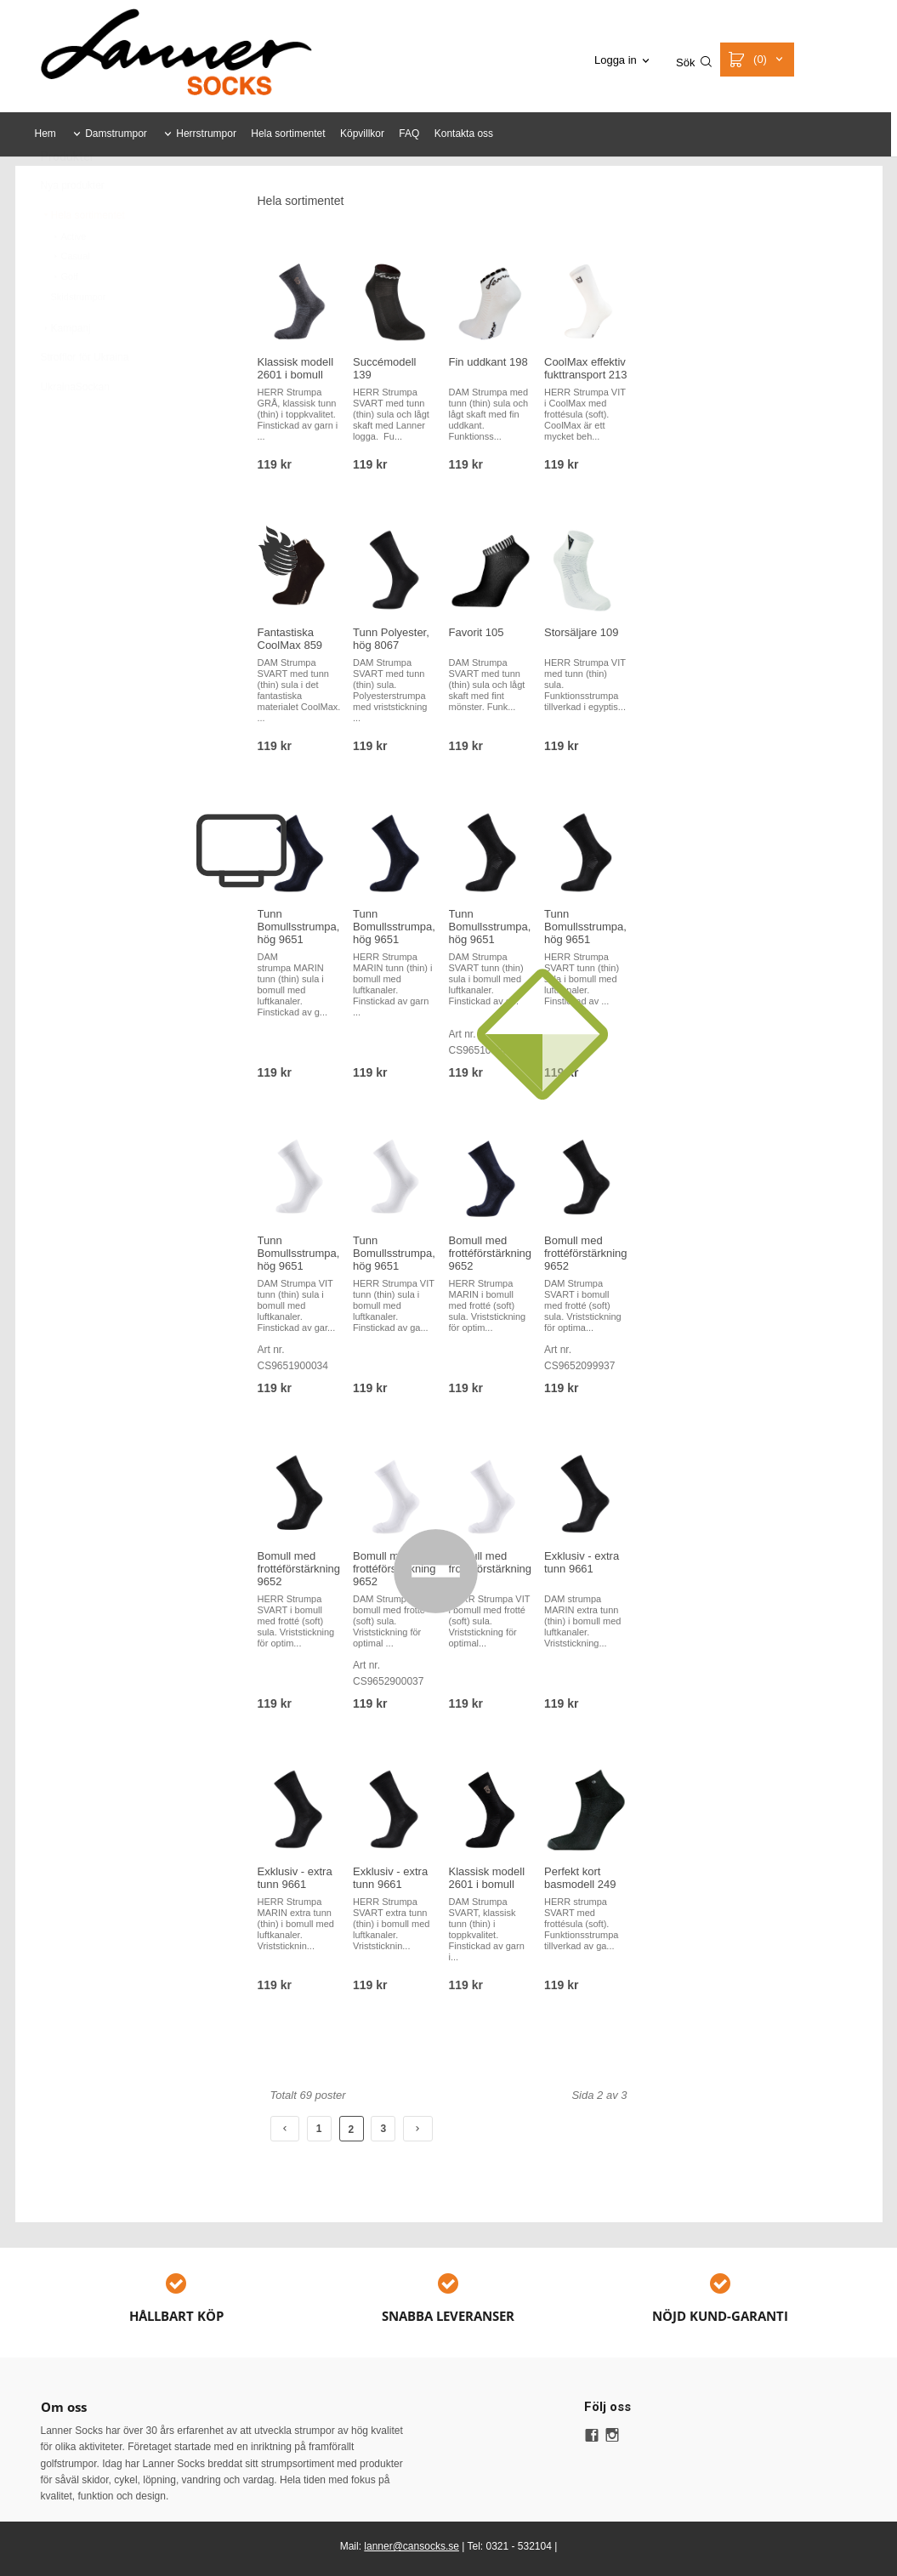 Image resolution: width=897 pixels, height=2576 pixels. I want to click on open fragments torrent client, so click(542, 1034).